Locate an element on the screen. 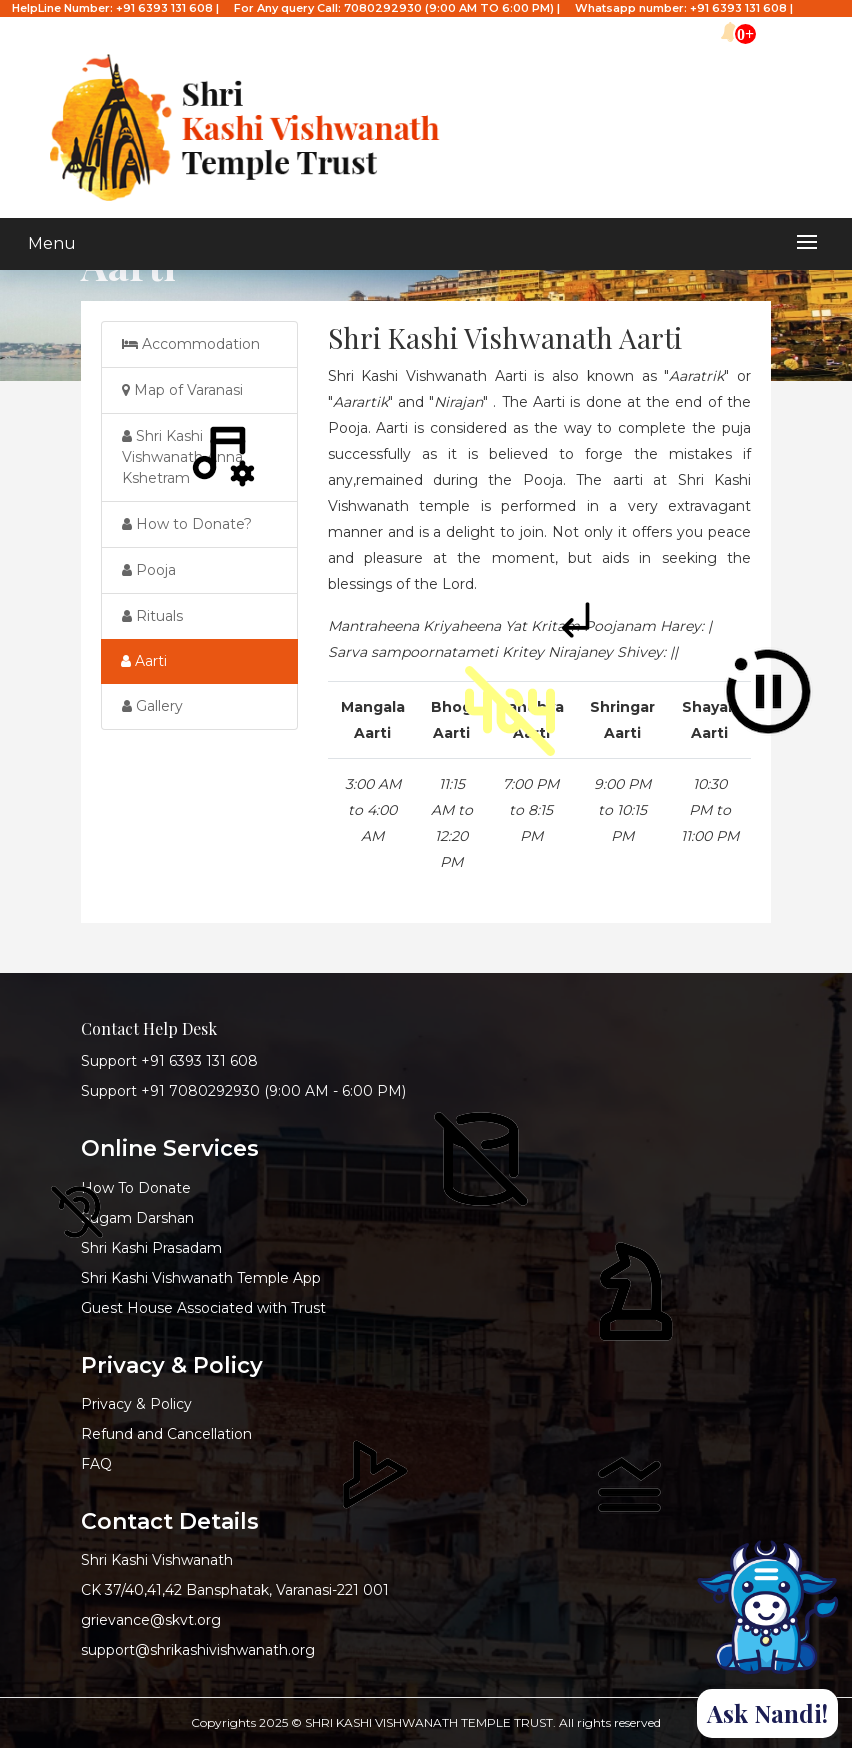 The width and height of the screenshot is (852, 1748). return to previous line or item is located at coordinates (577, 620).